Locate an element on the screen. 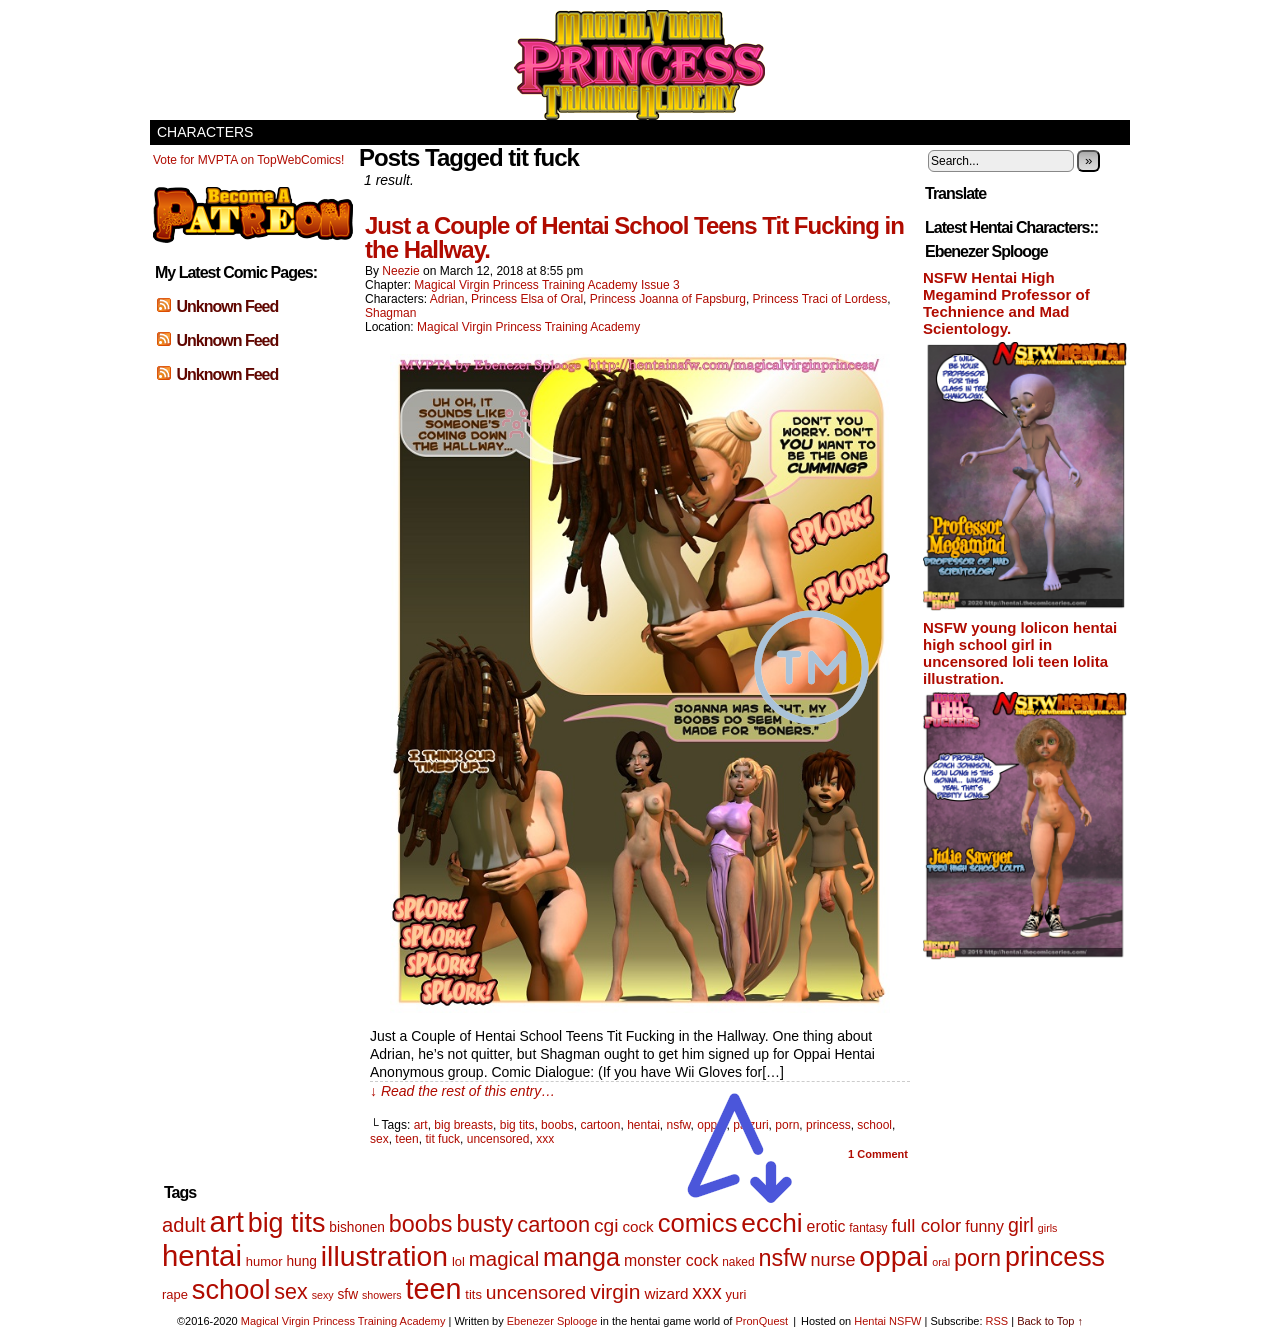 This screenshot has height=1342, width=1280. view group members or team roster is located at coordinates (516, 423).